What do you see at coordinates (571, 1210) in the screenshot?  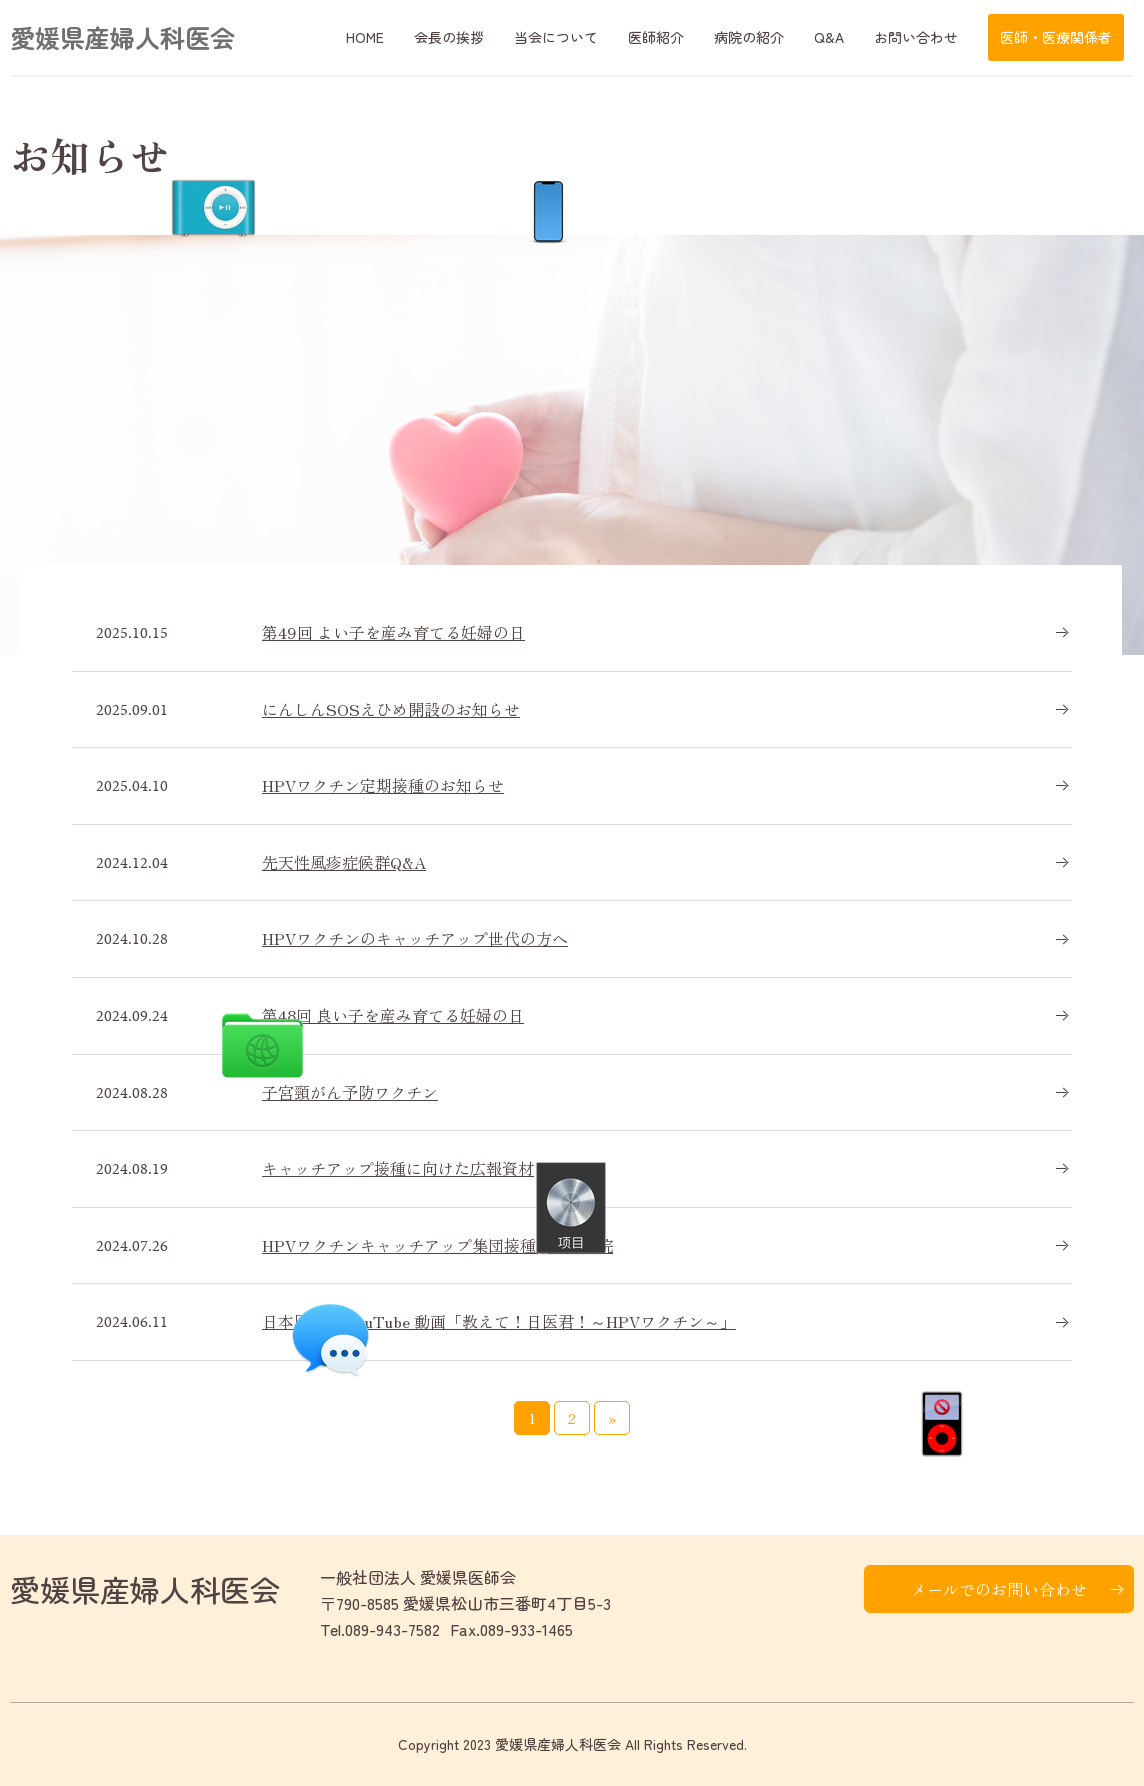 I see `open a Logic Pro project file` at bounding box center [571, 1210].